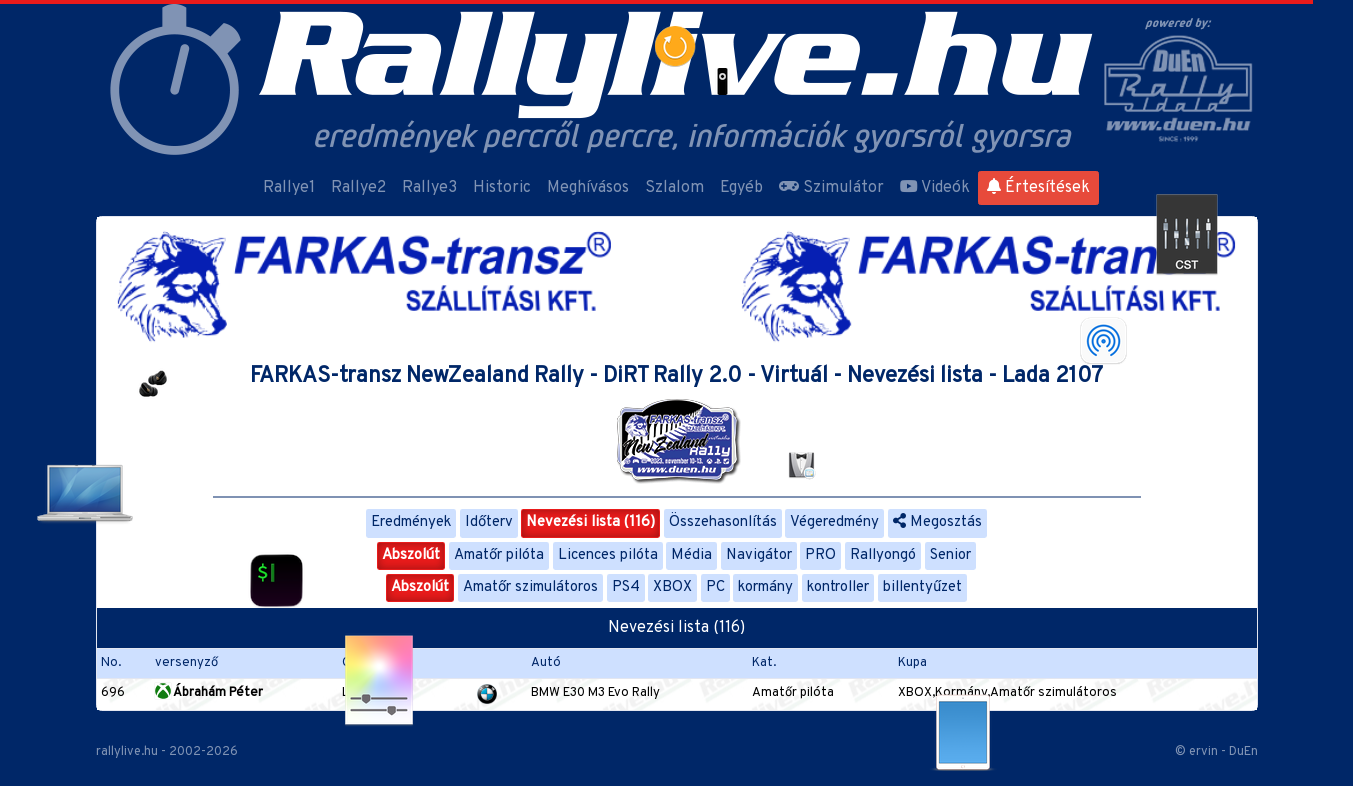  I want to click on view connected iPod Shuffle in sidebar, so click(722, 81).